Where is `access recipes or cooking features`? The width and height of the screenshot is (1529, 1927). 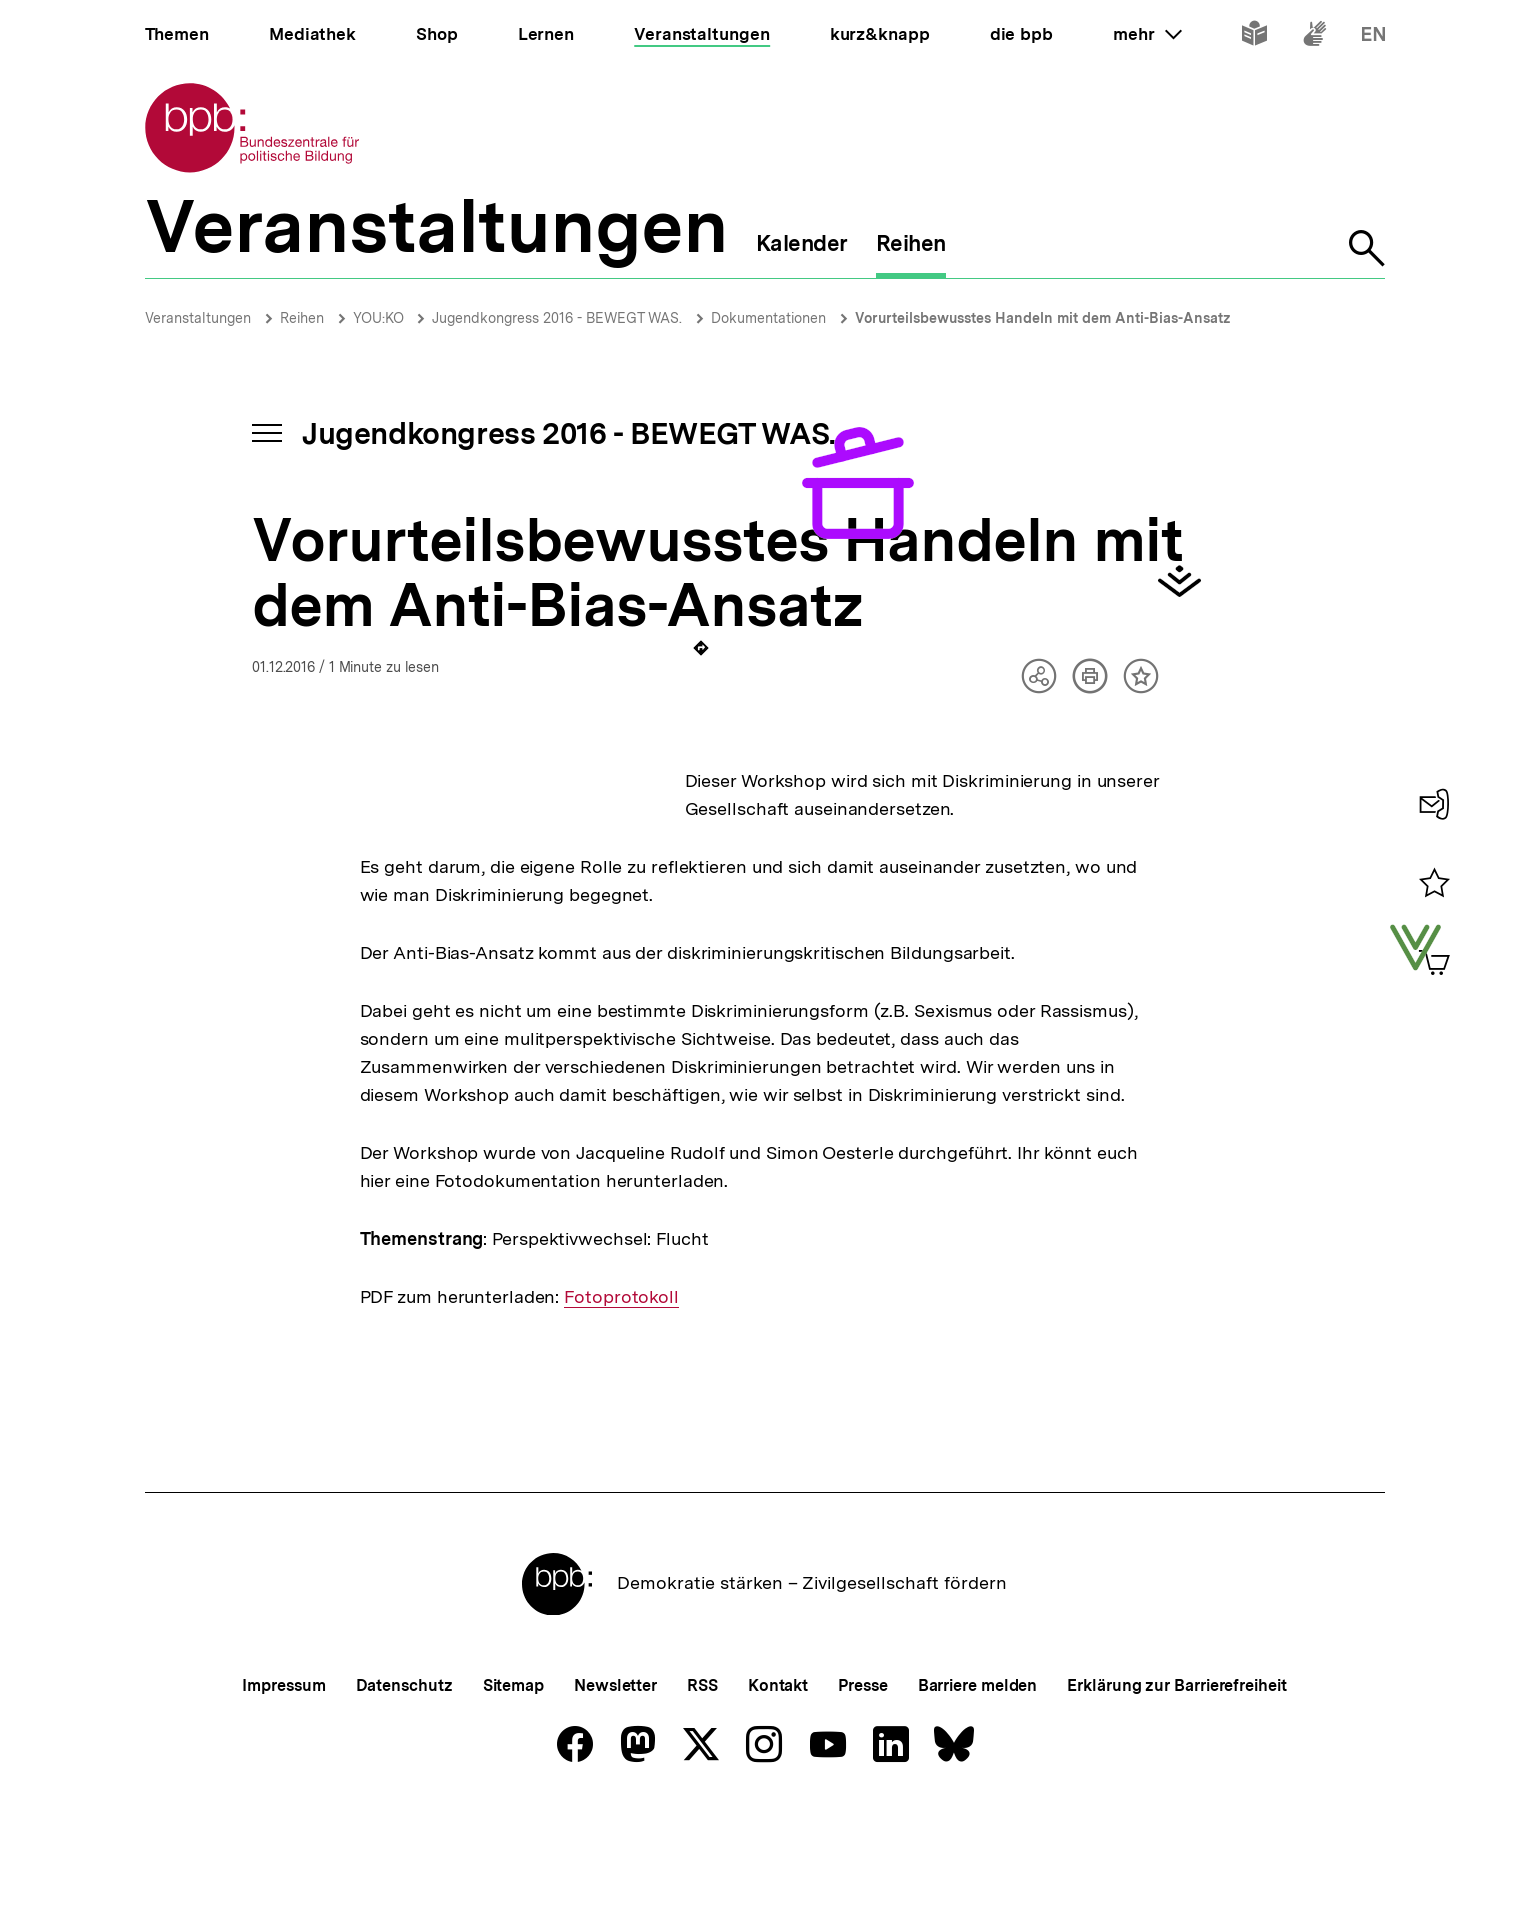 access recipes or cooking features is located at coordinates (858, 483).